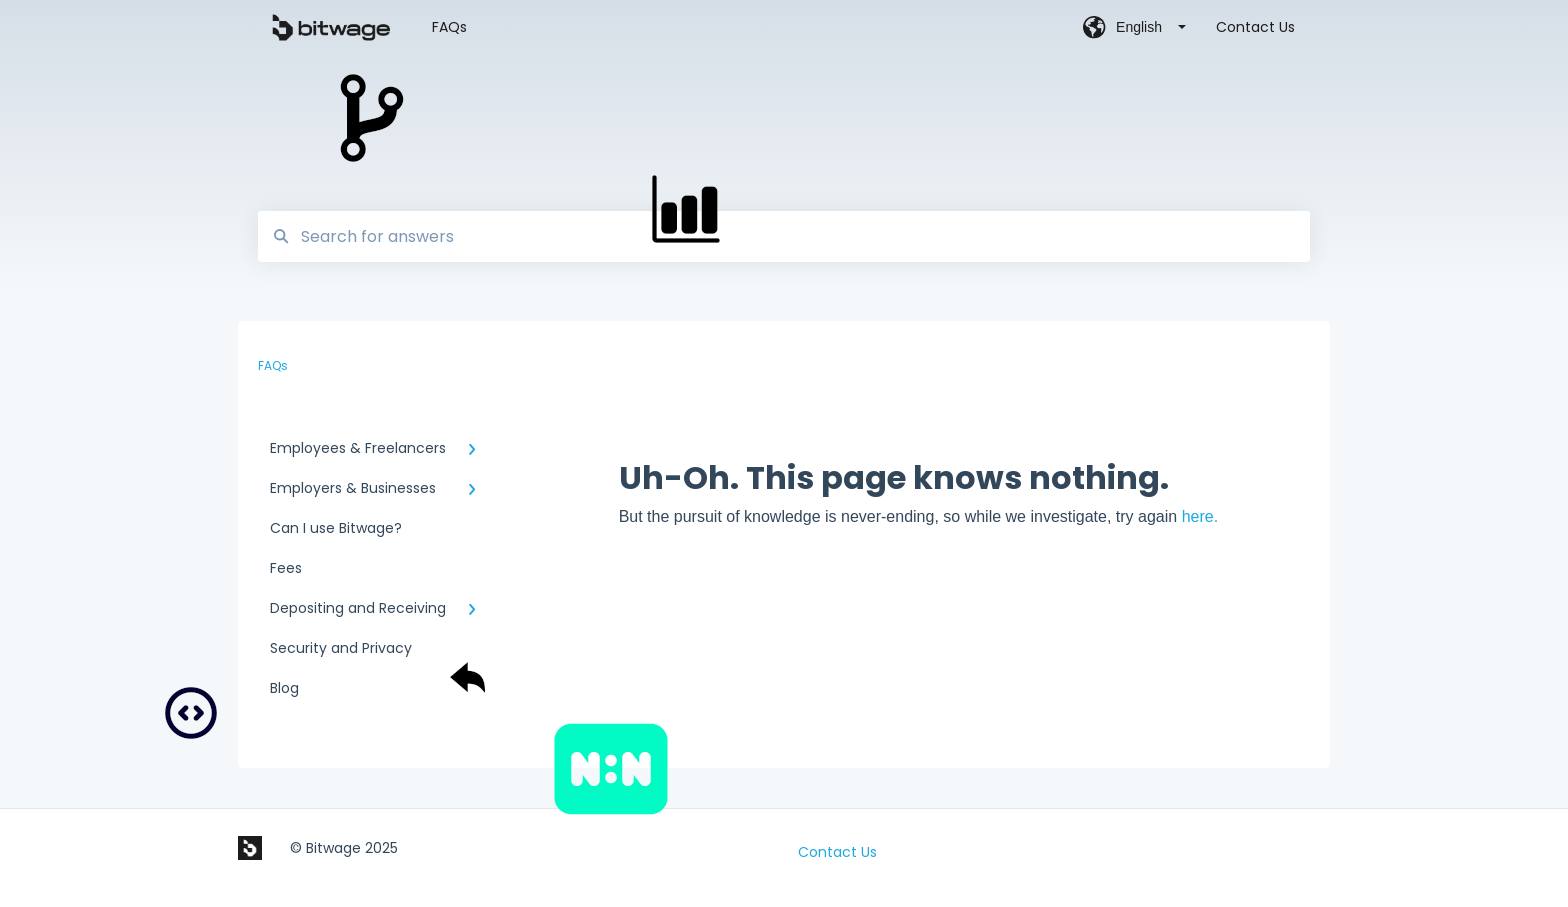  What do you see at coordinates (372, 118) in the screenshot?
I see `create a new git branch` at bounding box center [372, 118].